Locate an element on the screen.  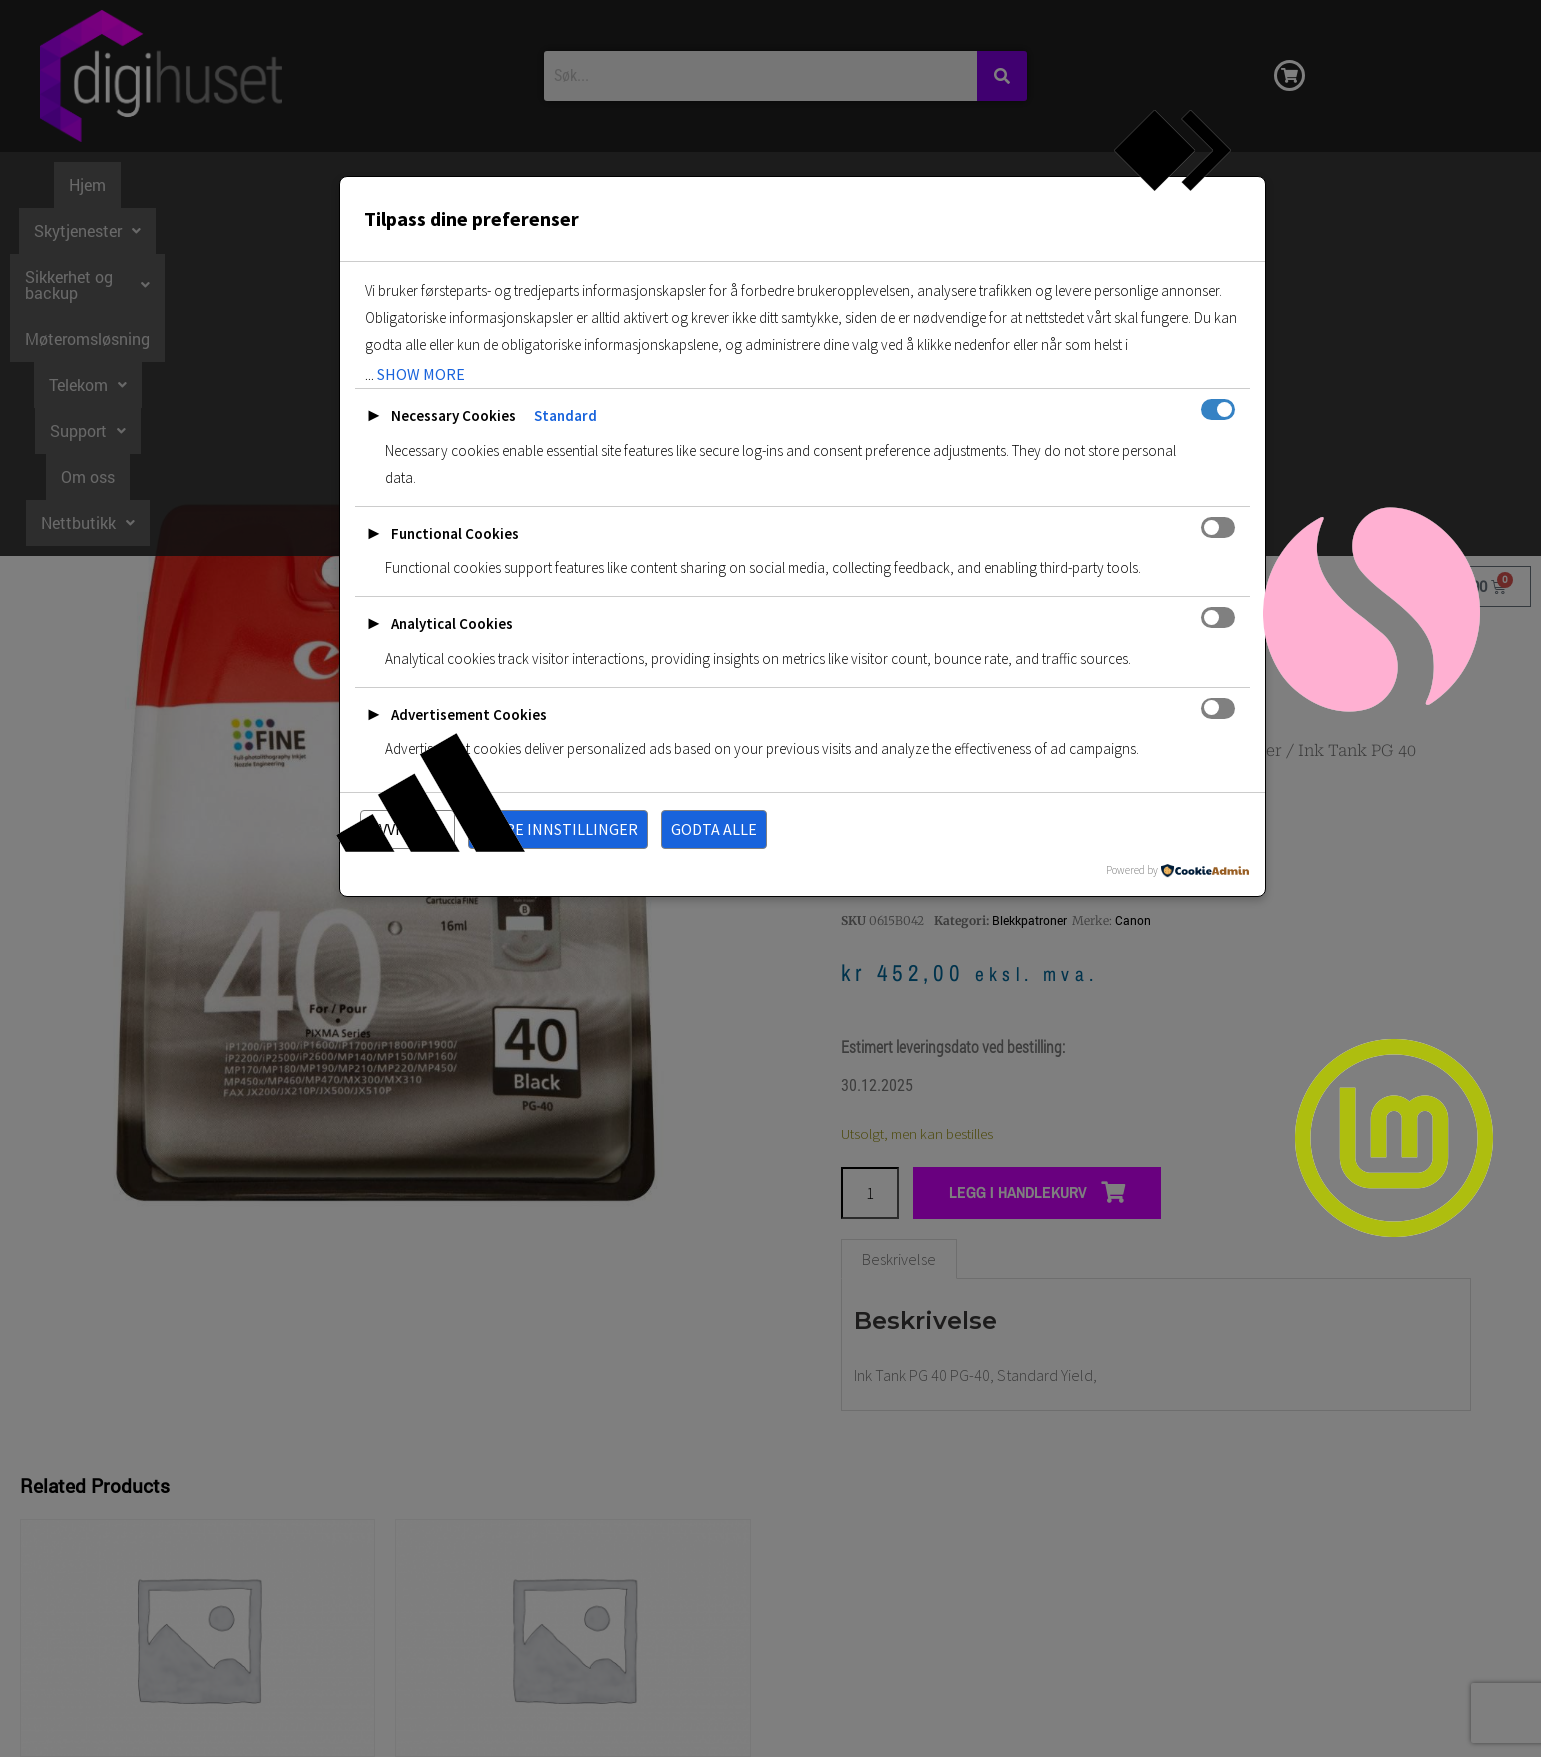
adidas brand logo is located at coordinates (430, 792).